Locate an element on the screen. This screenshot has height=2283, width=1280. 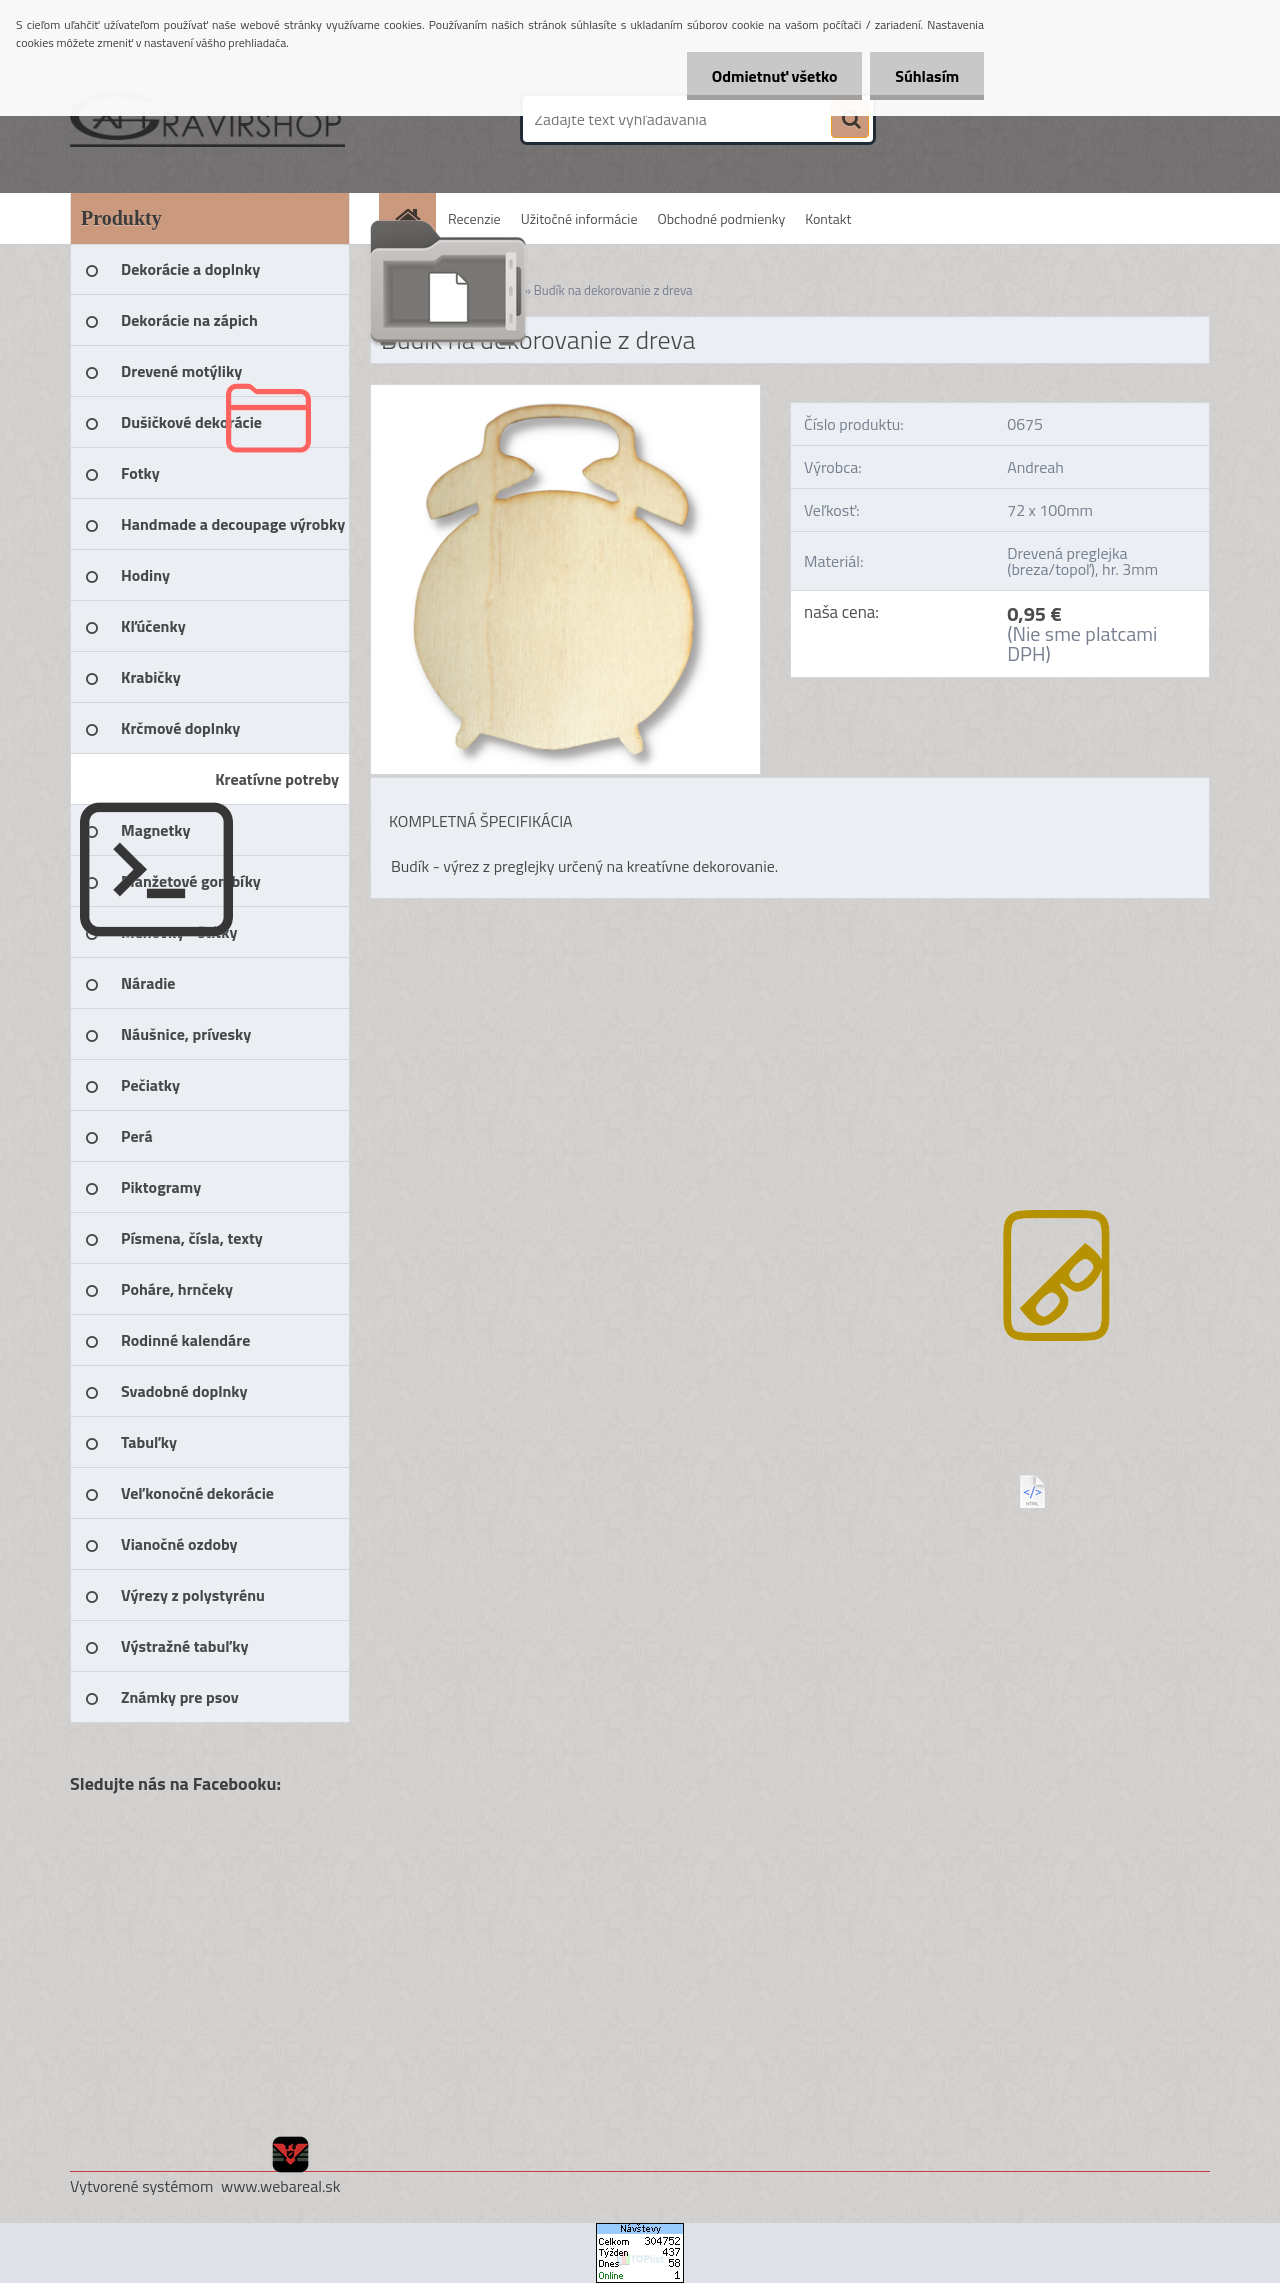
launch papers, please game is located at coordinates (290, 2154).